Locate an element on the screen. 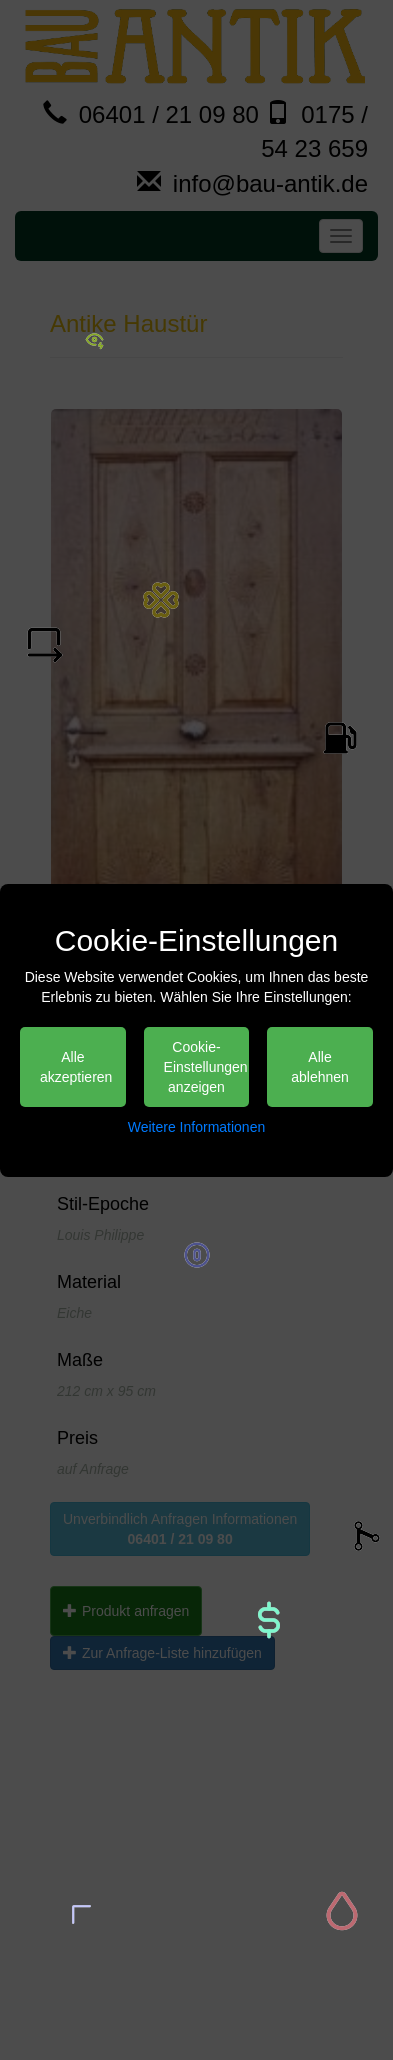 Image resolution: width=393 pixels, height=2060 pixels. indicates zero items or empty count is located at coordinates (197, 1255).